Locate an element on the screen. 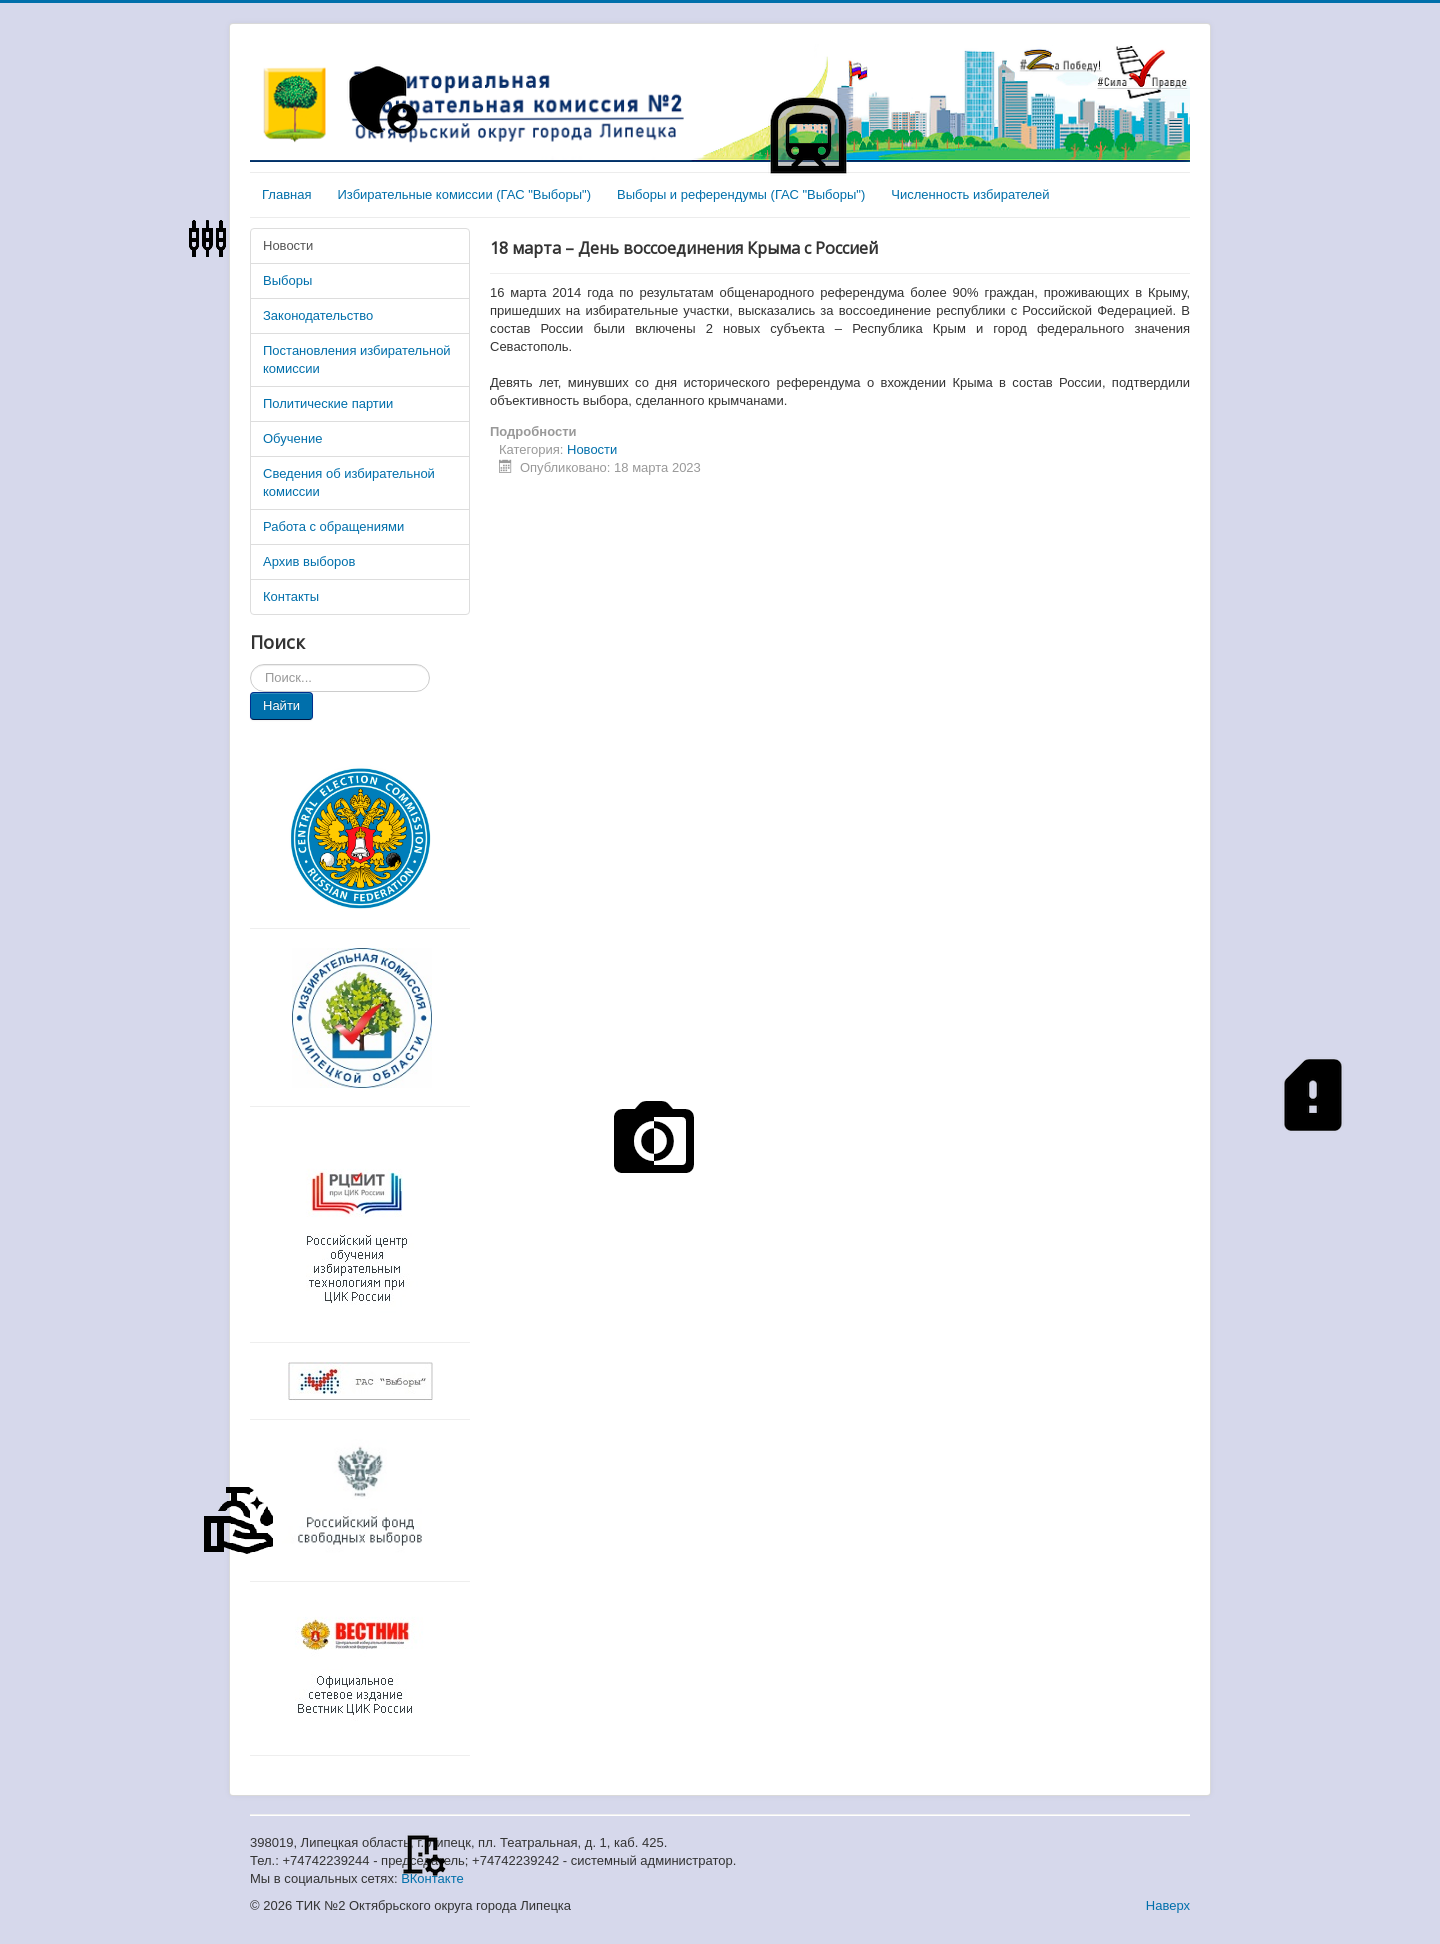 This screenshot has width=1440, height=1944. apply black and white filter to photos is located at coordinates (654, 1137).